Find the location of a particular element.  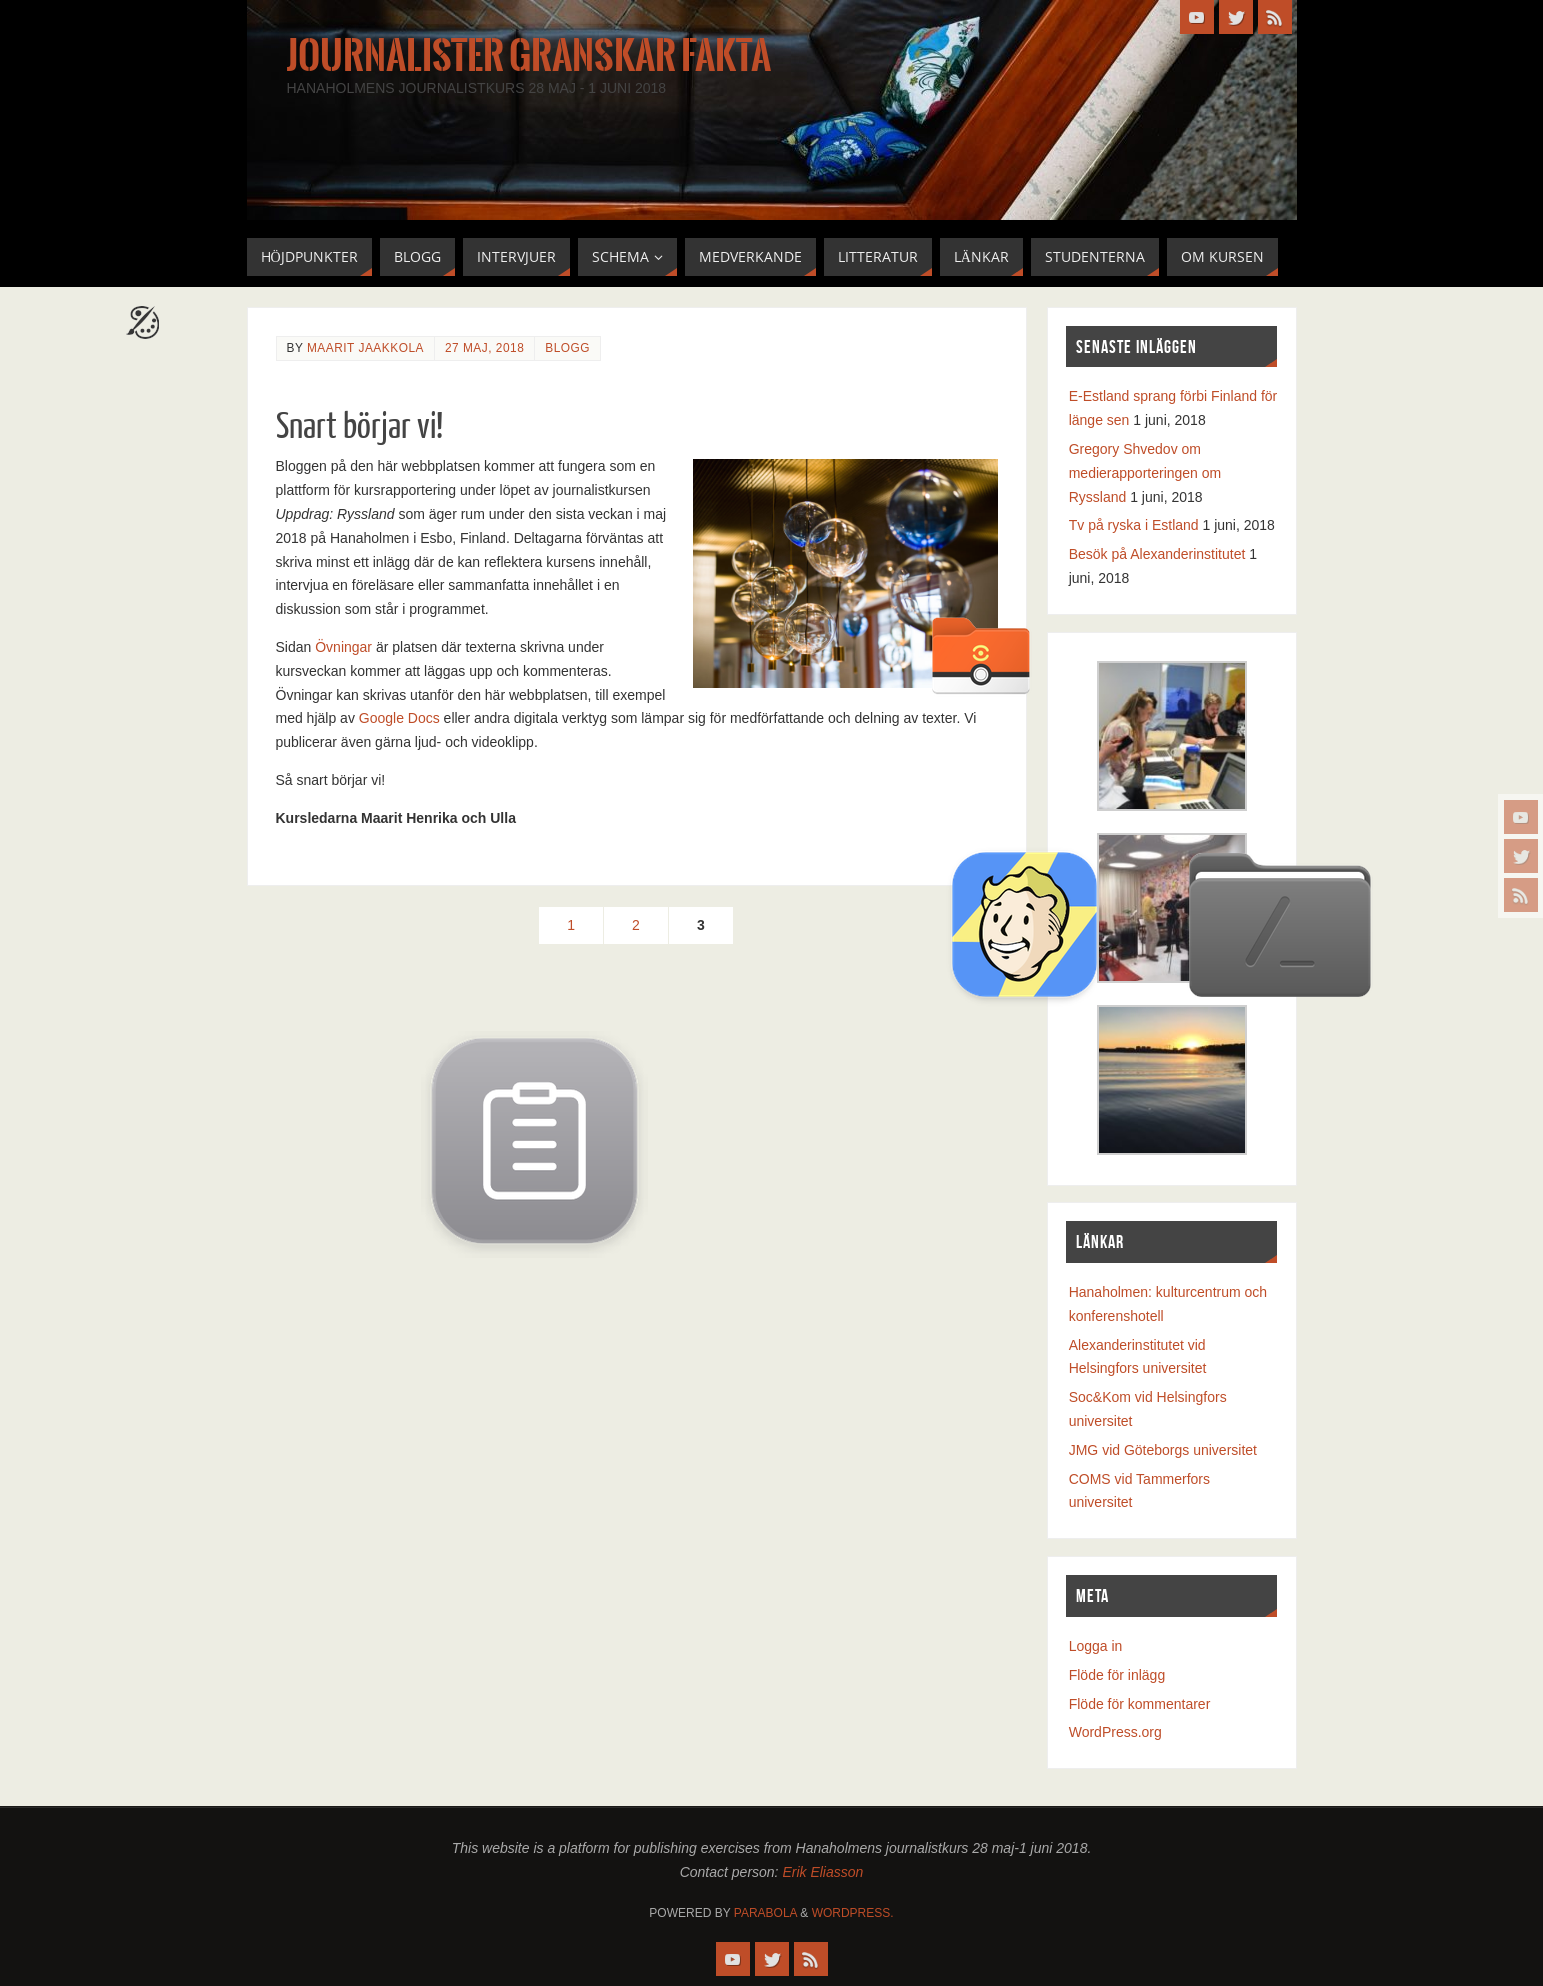

open graphics or drawing applications is located at coordinates (142, 322).